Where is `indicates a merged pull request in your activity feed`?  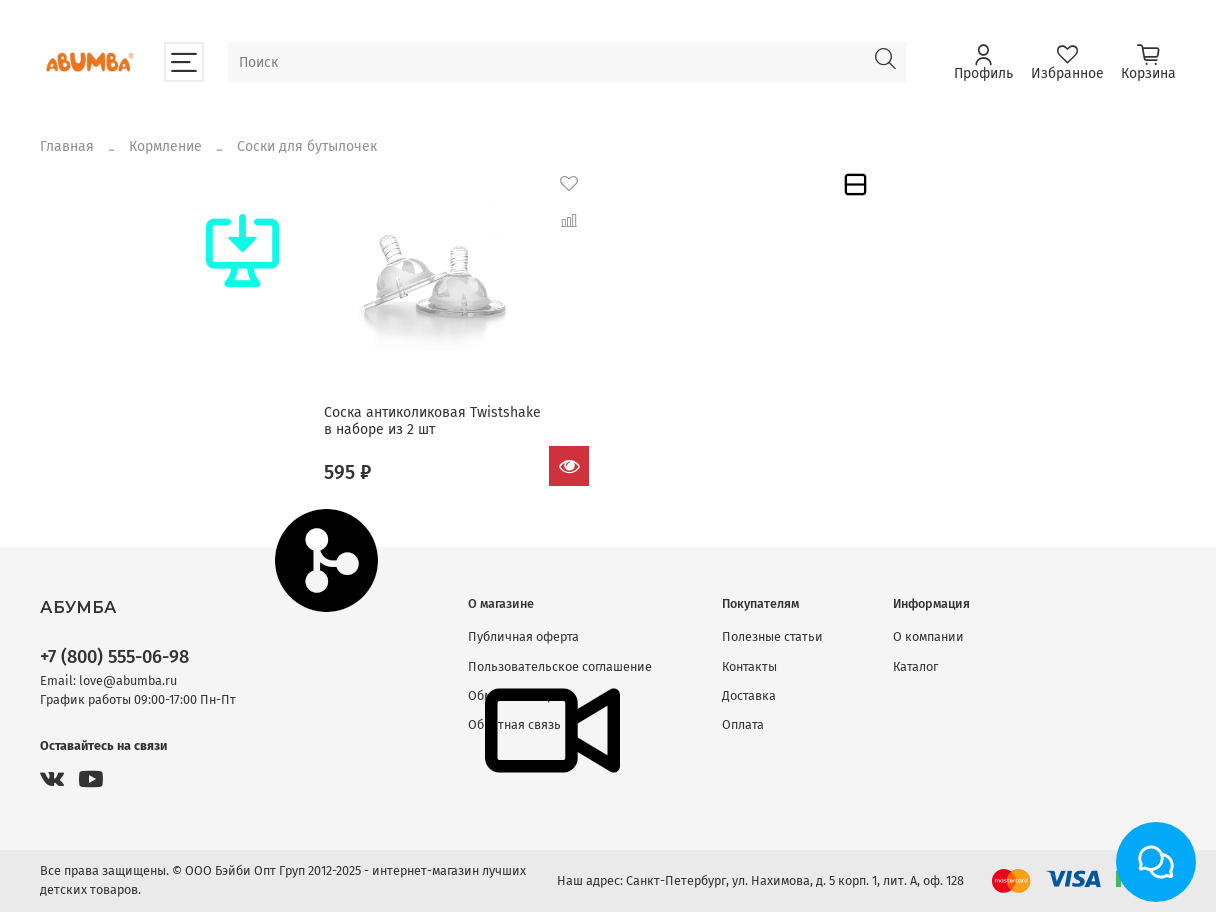
indicates a merged pull request in your activity feed is located at coordinates (326, 560).